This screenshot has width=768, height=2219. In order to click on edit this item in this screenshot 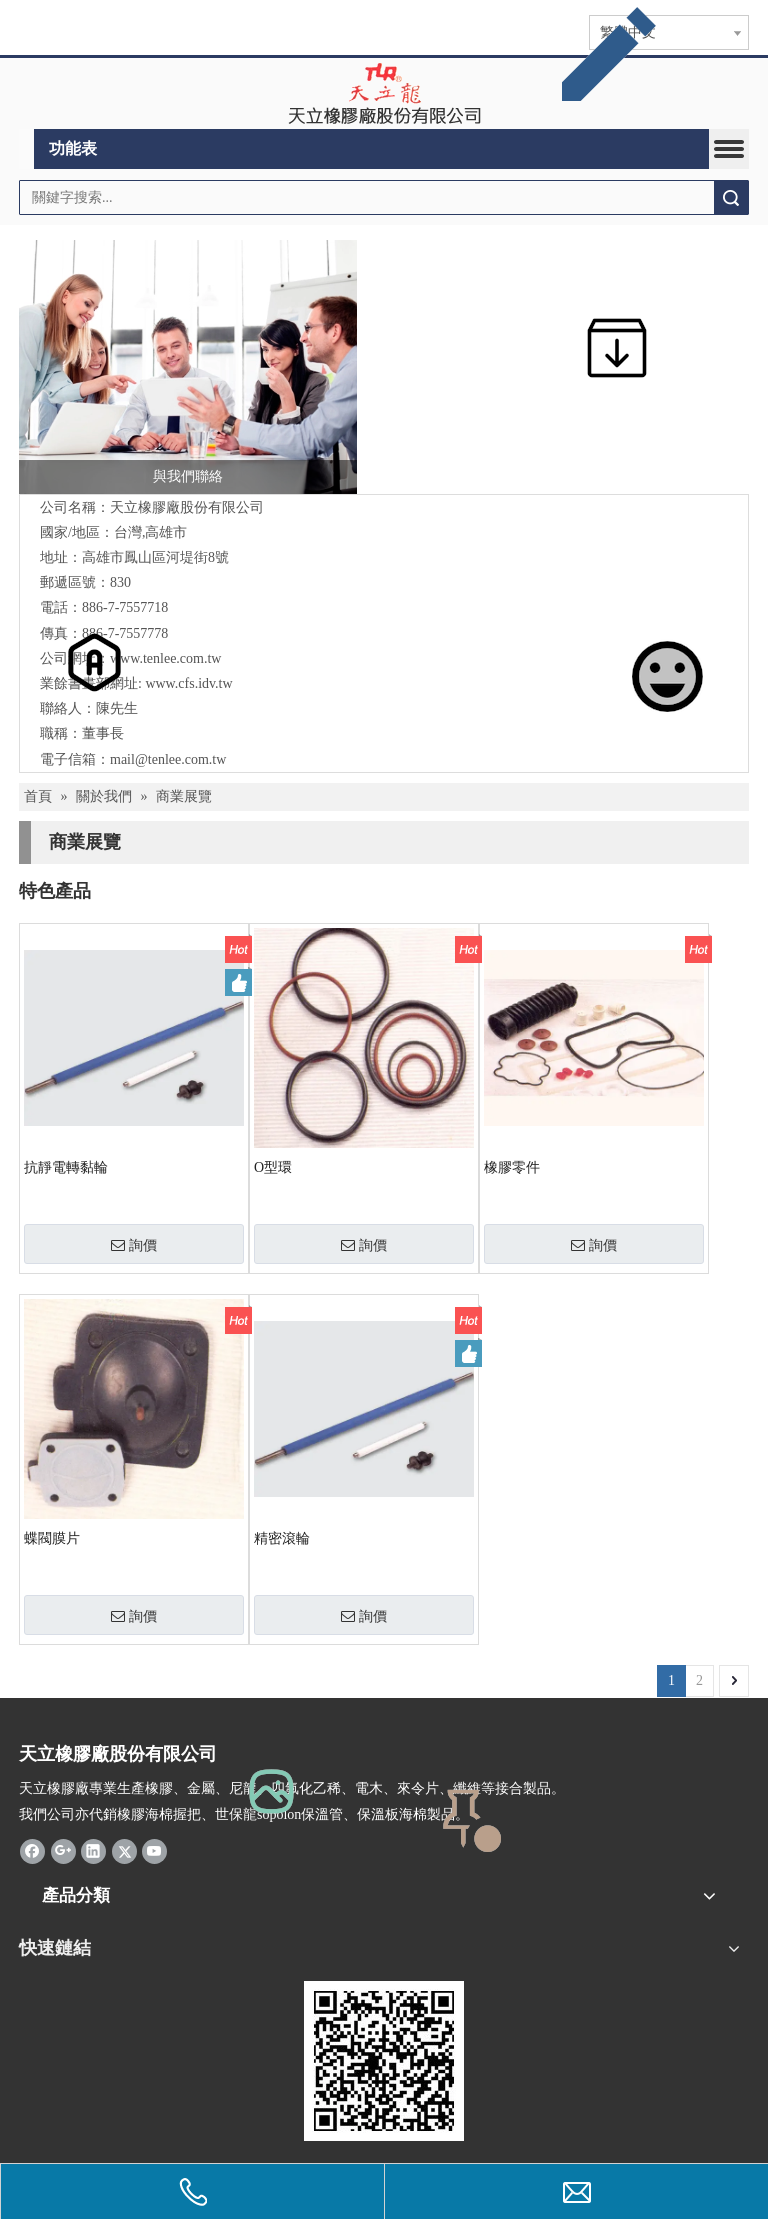, I will do `click(609, 54)`.